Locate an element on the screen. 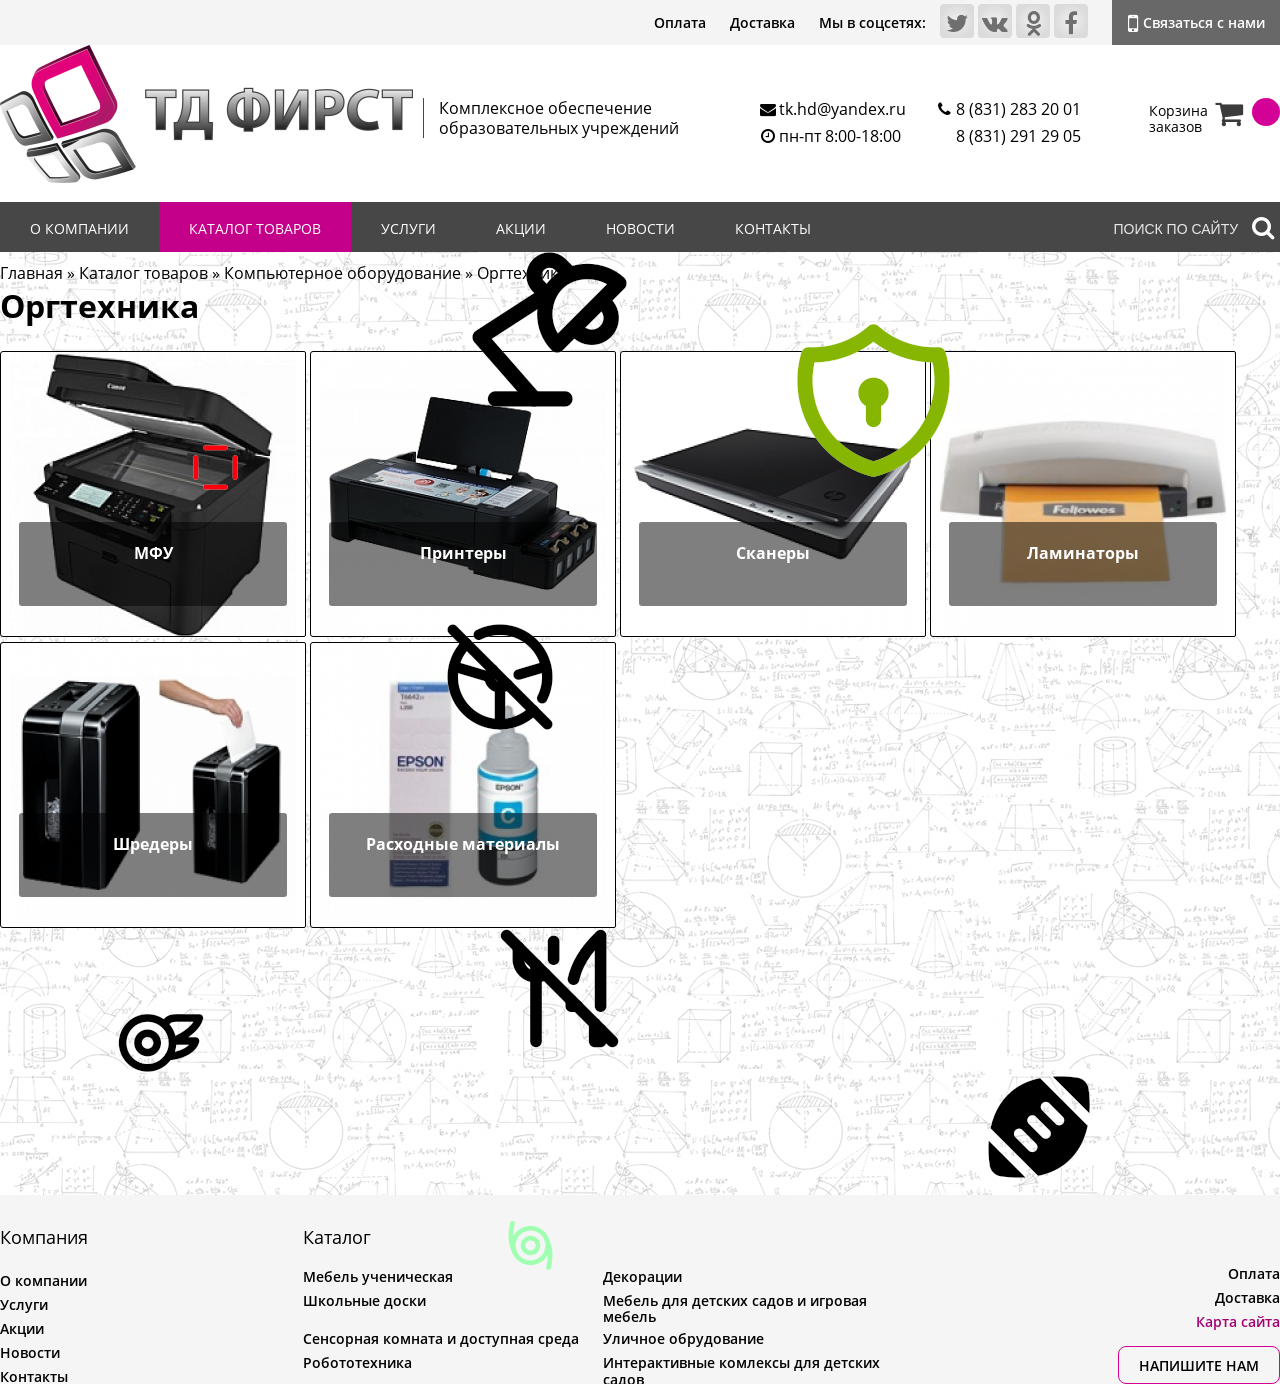 Image resolution: width=1280 pixels, height=1384 pixels. disable steering or driving controls is located at coordinates (500, 677).